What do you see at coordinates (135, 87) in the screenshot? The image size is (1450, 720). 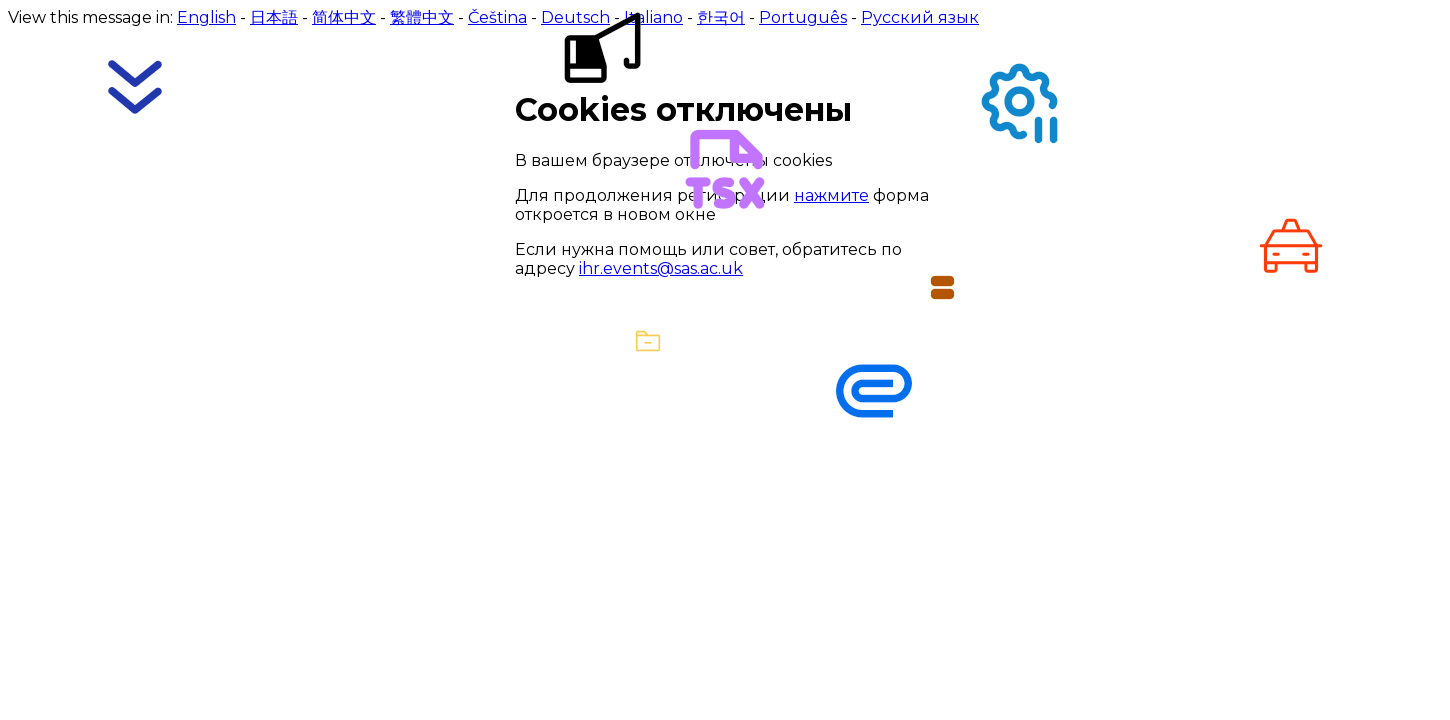 I see `expand content or show more items` at bounding box center [135, 87].